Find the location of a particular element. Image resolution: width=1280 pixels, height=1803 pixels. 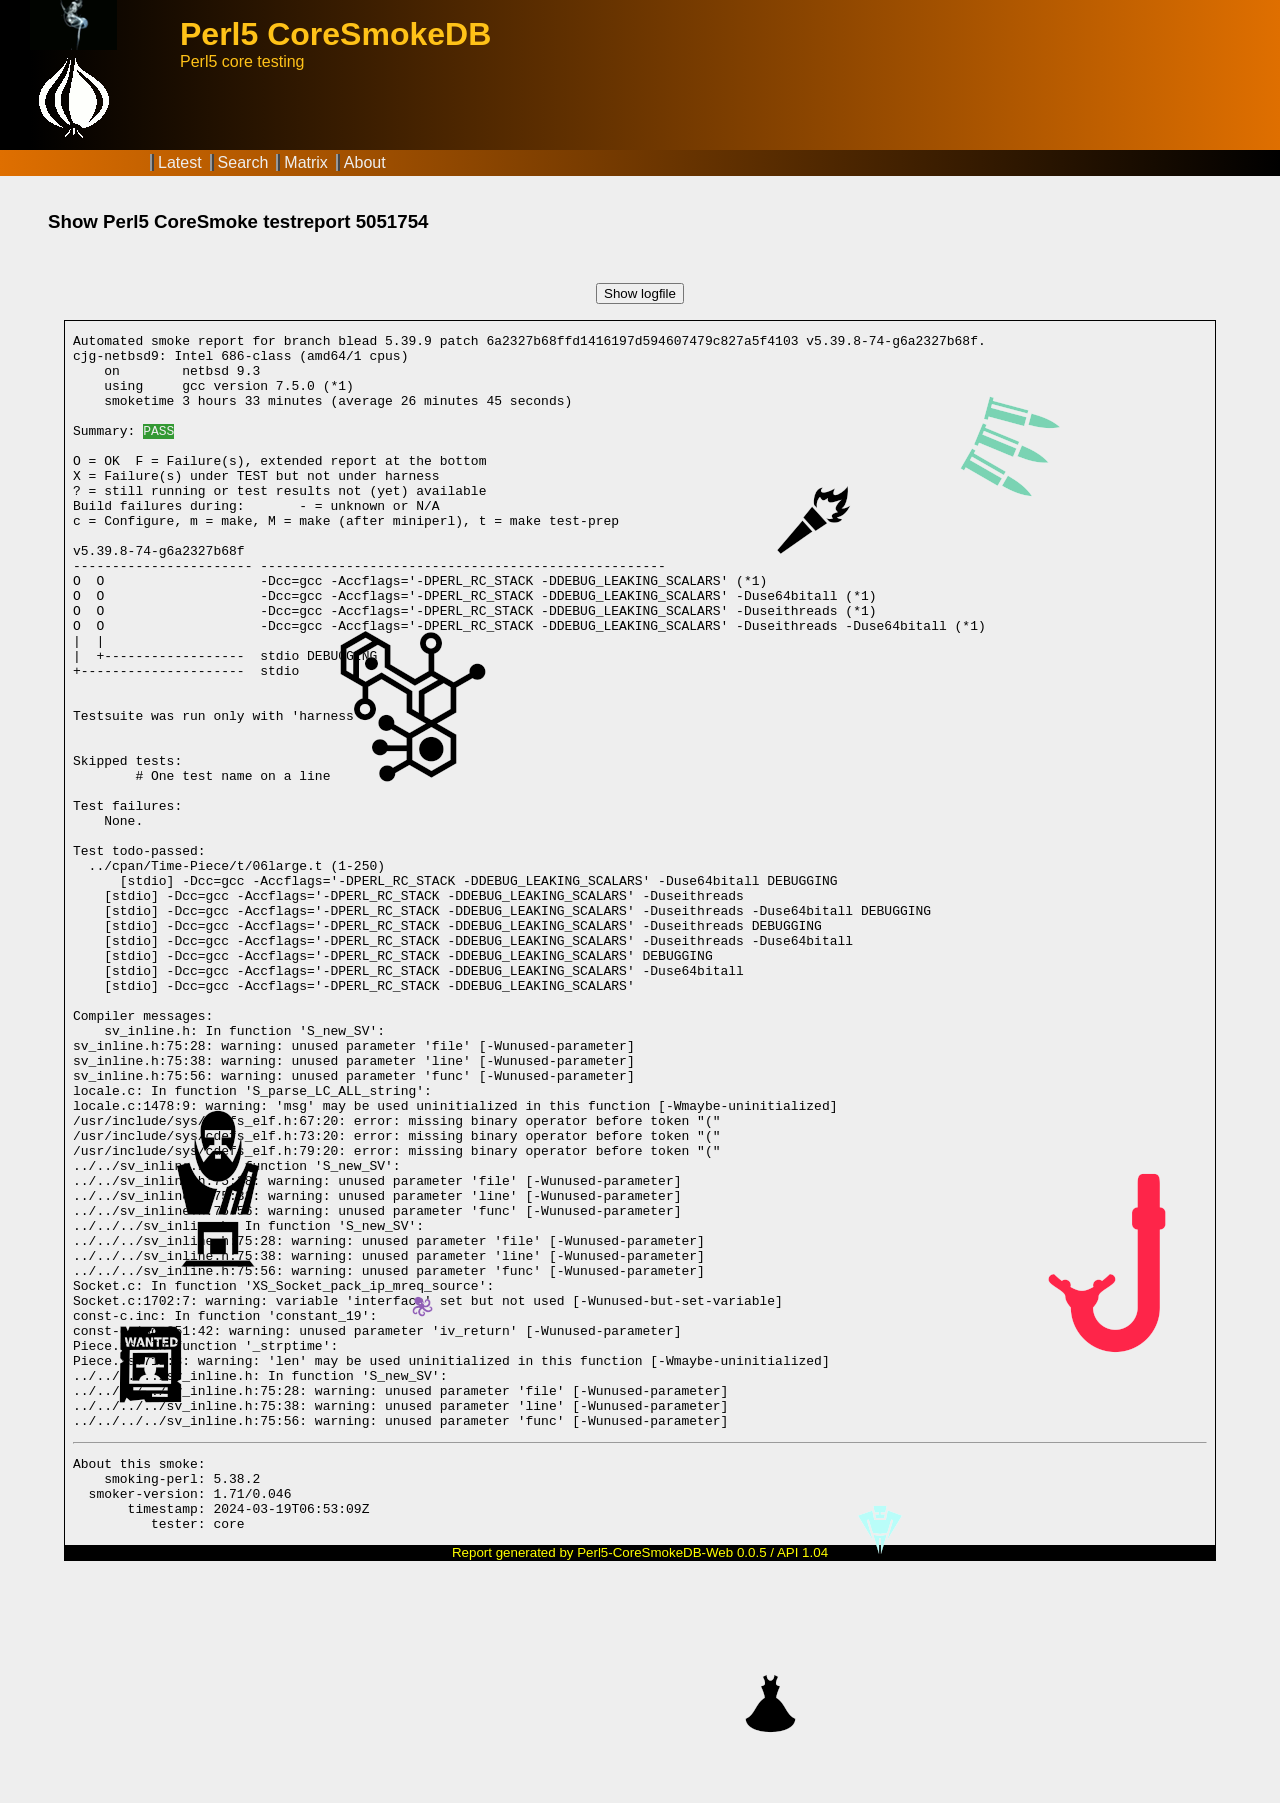

indicates an aquatic or ocean-themed game element is located at coordinates (422, 1306).